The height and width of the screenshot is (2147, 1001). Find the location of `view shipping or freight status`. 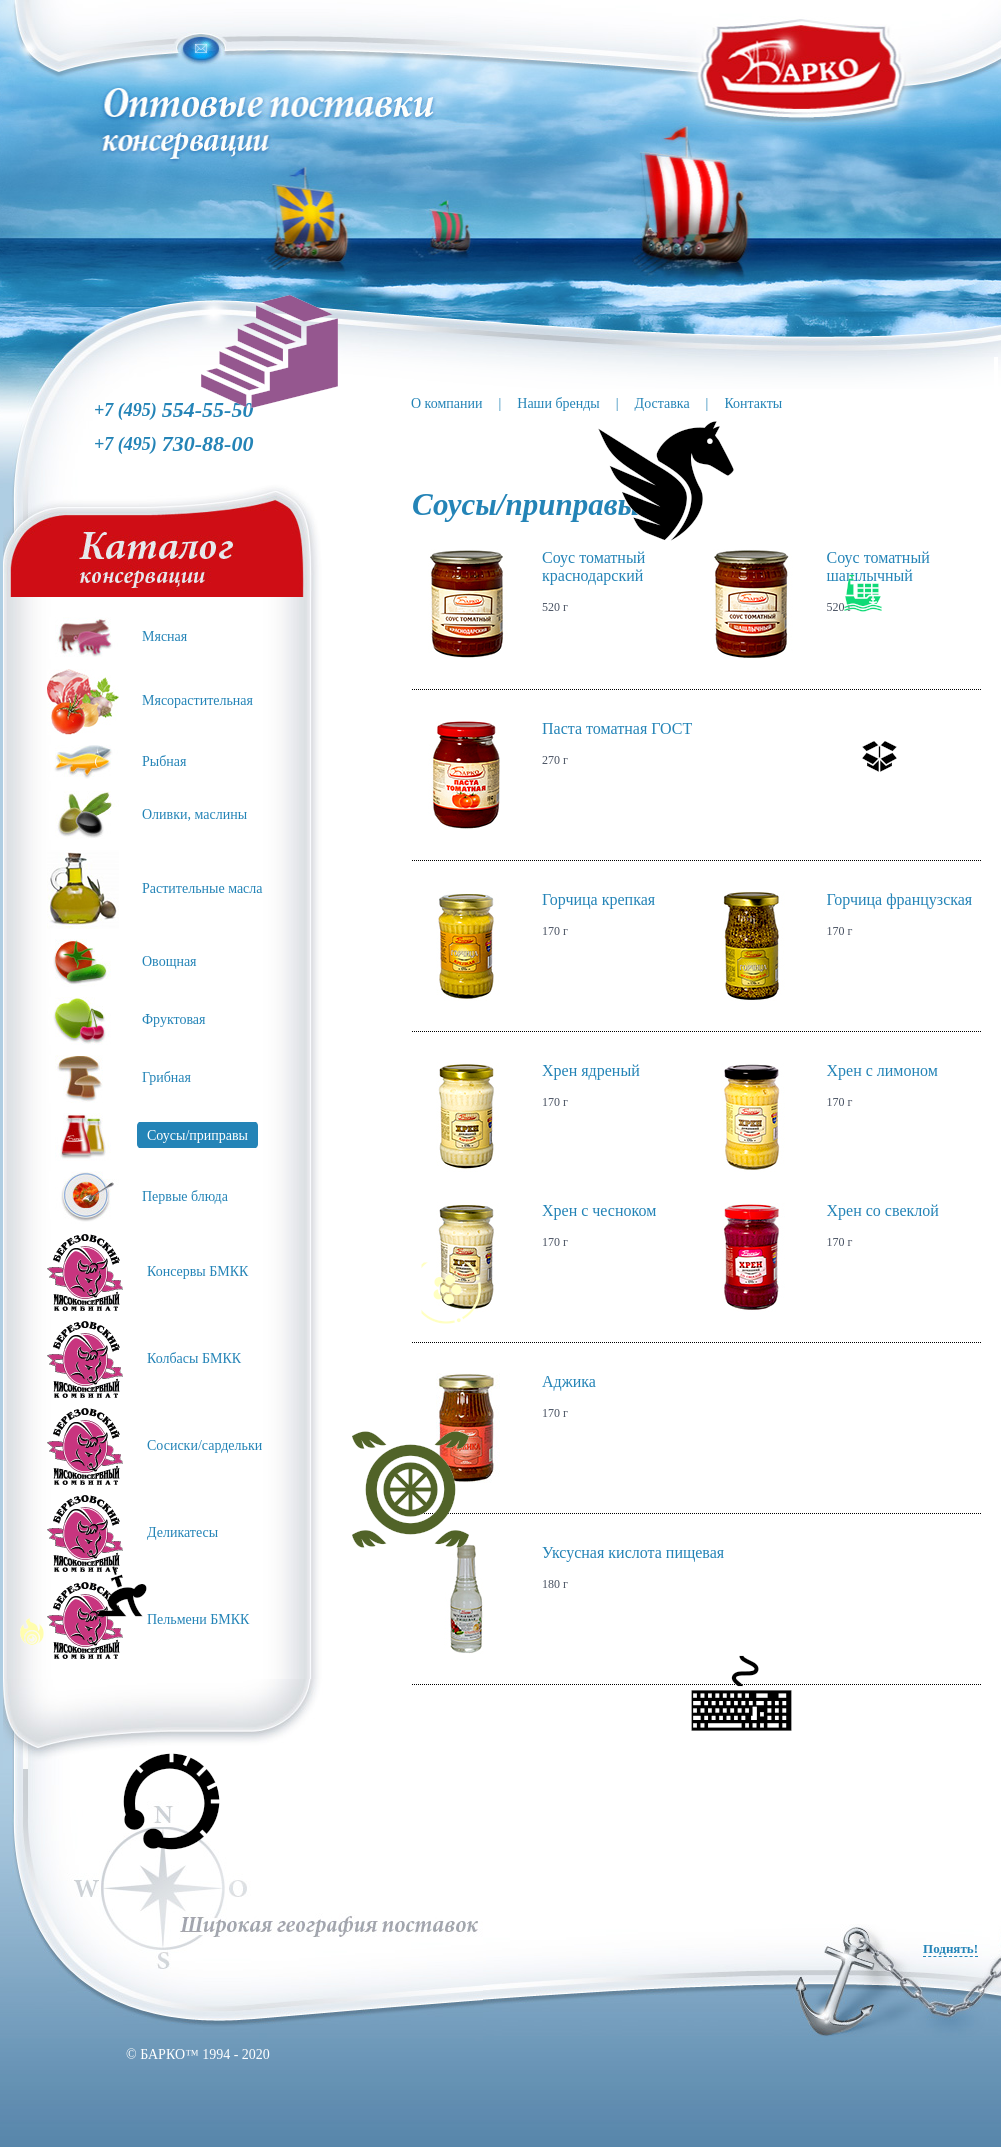

view shipping or freight status is located at coordinates (863, 593).